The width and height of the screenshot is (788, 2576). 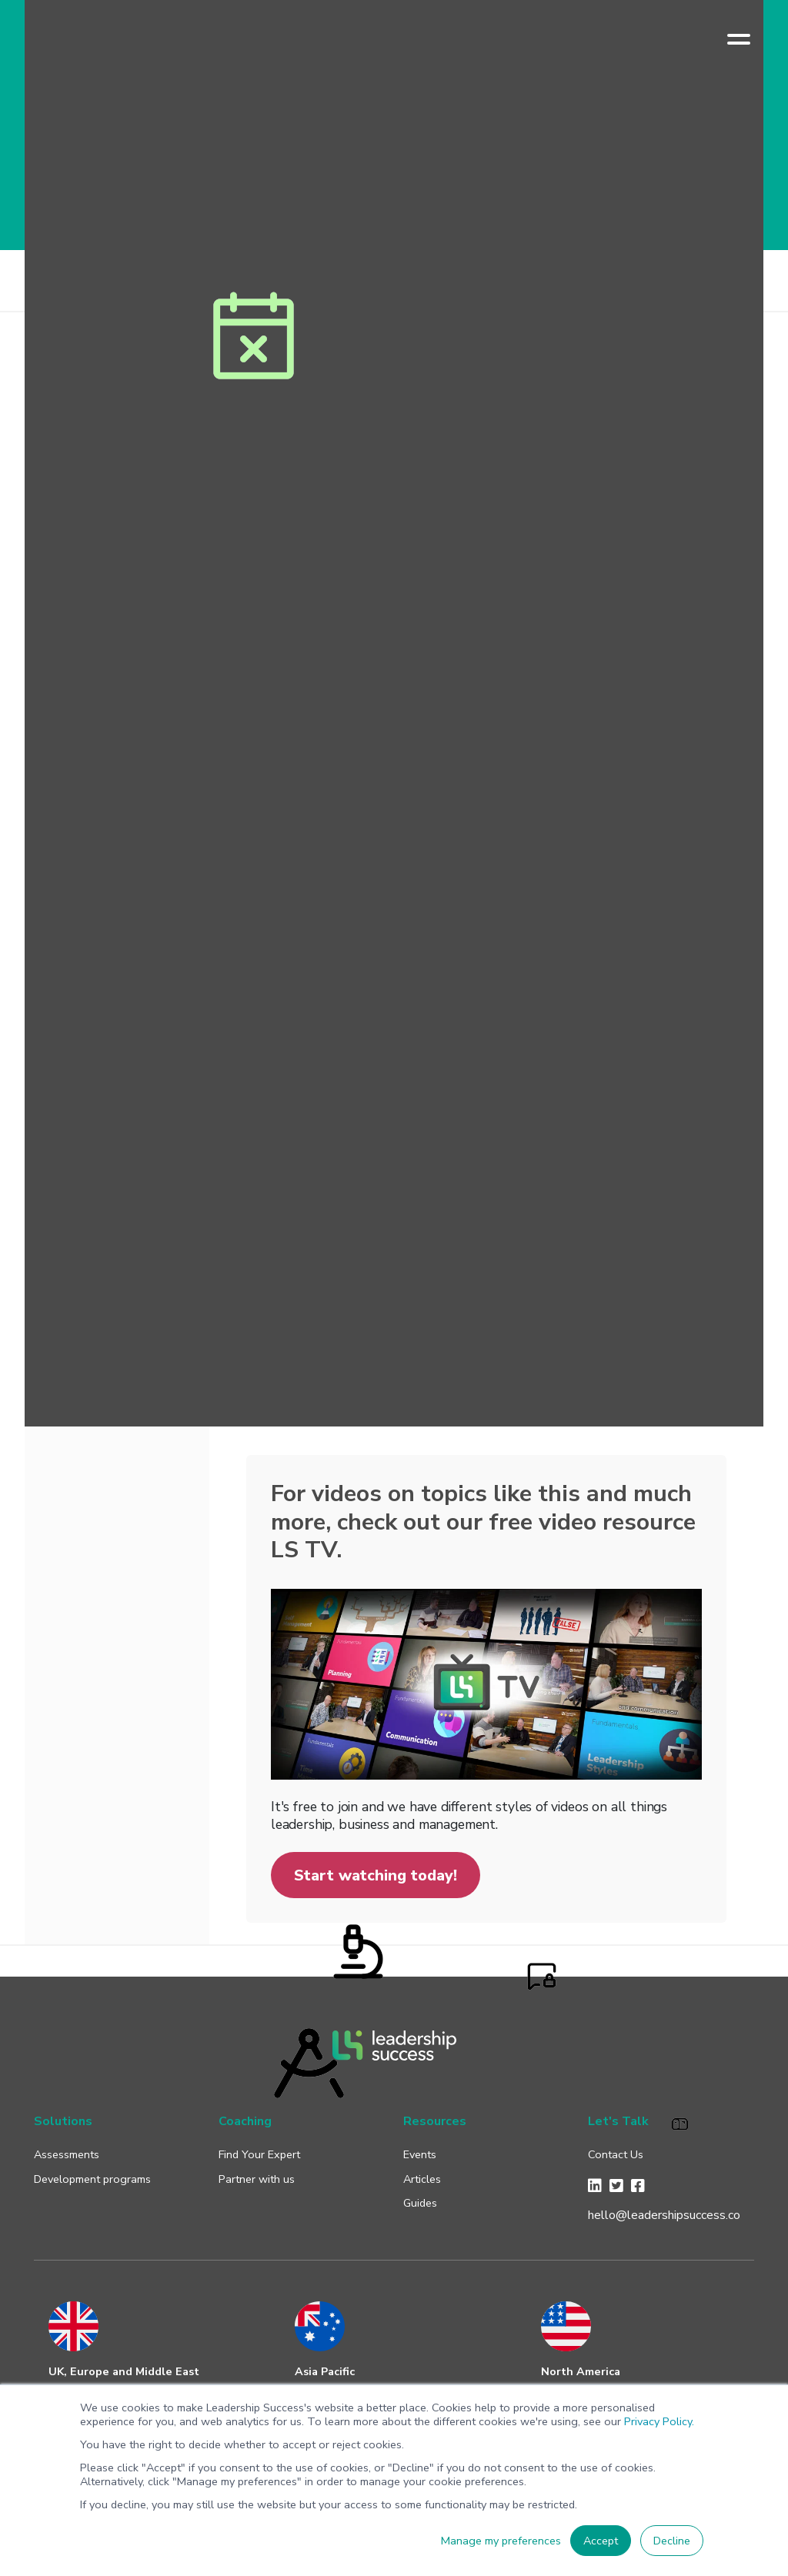 What do you see at coordinates (309, 2063) in the screenshot?
I see `access design or drawing tools` at bounding box center [309, 2063].